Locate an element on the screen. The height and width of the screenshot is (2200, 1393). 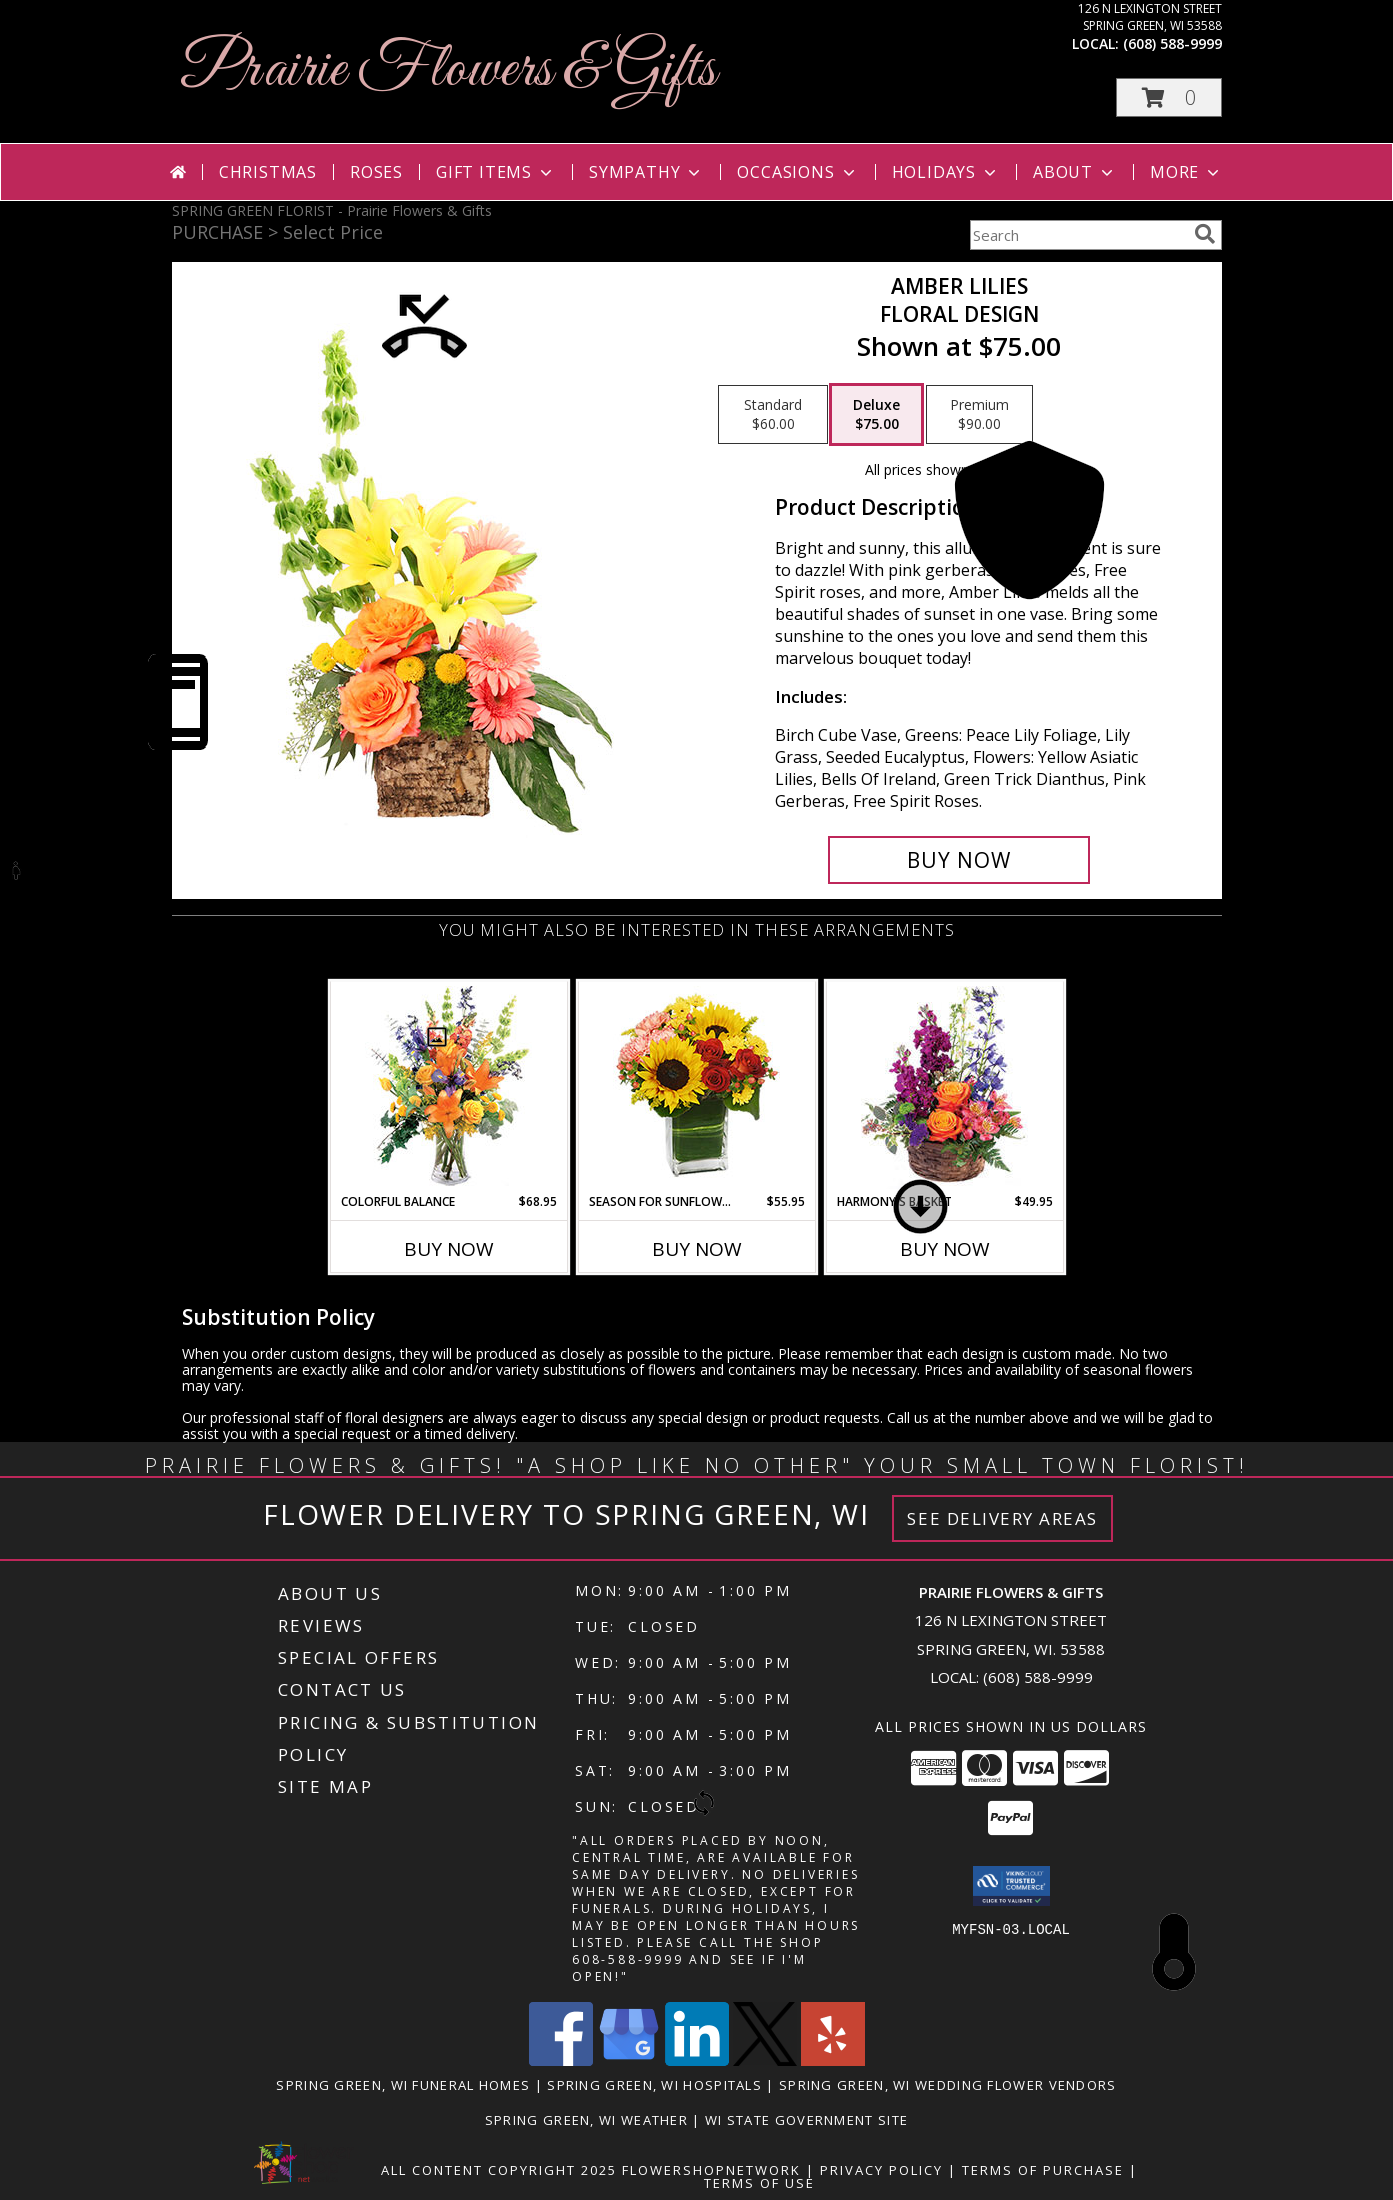
sync data across devices is located at coordinates (704, 1803).